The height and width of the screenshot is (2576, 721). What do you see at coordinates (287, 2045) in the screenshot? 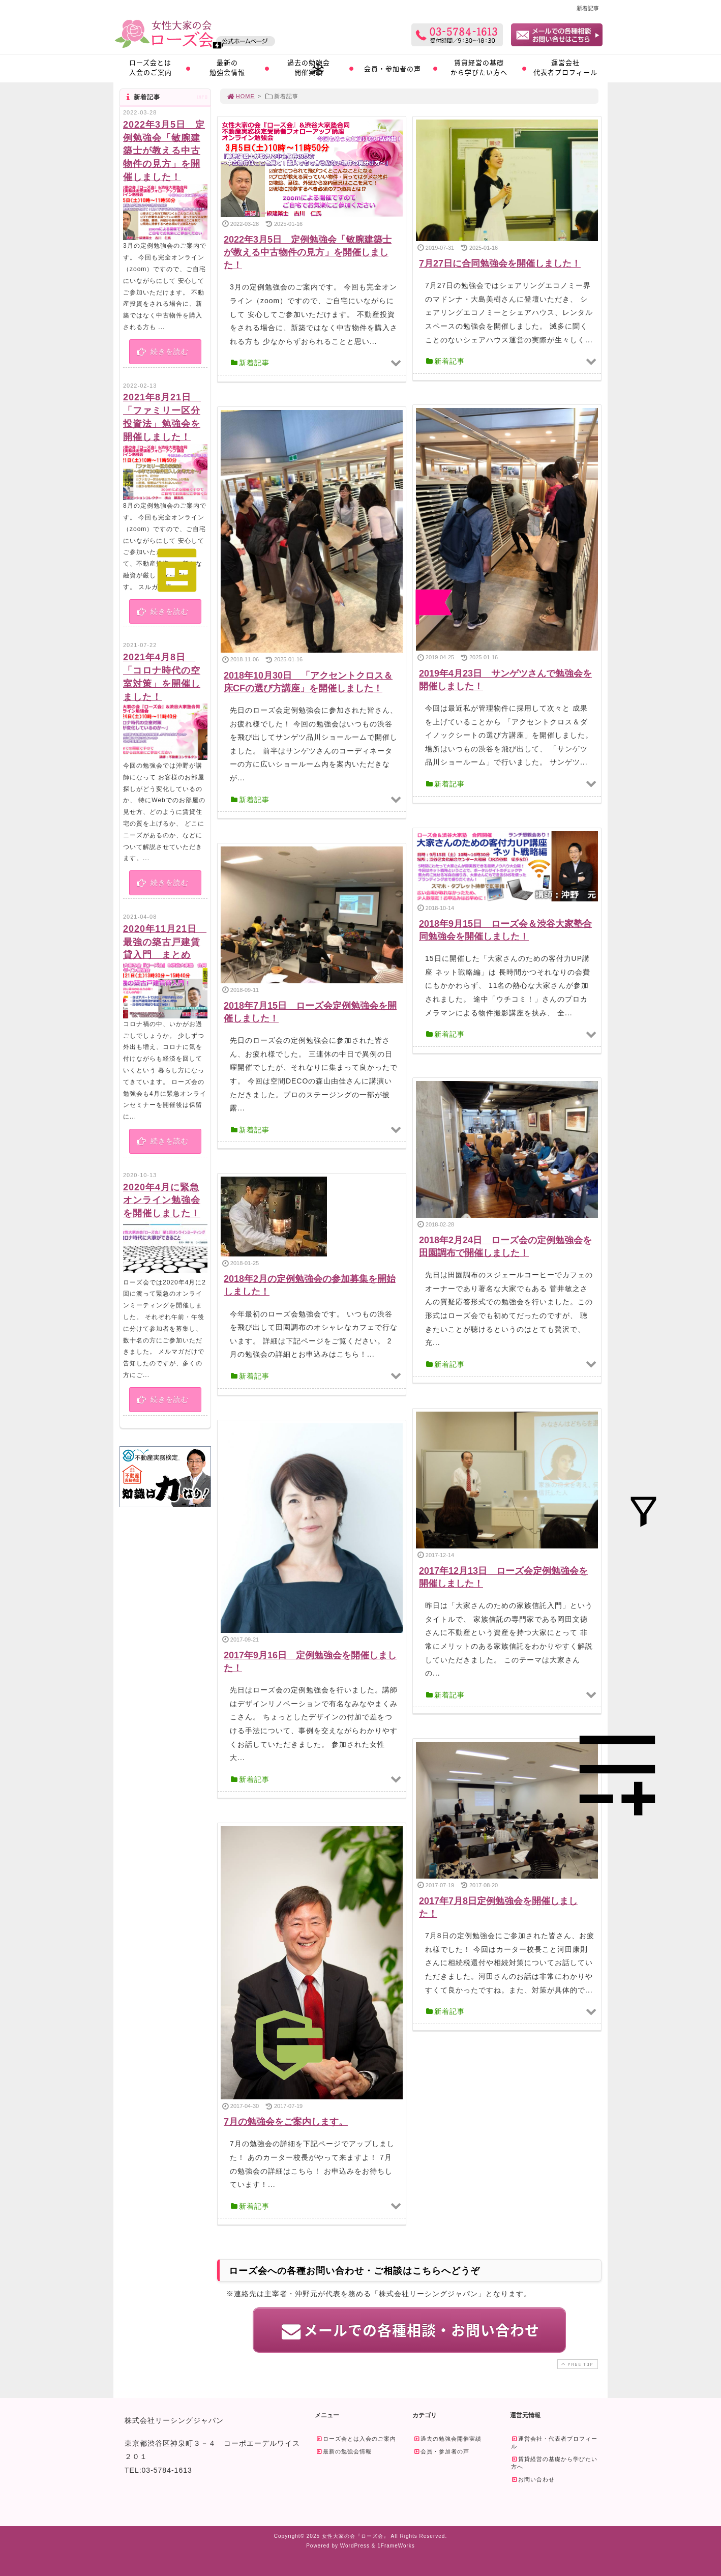
I see `indicates a secure payment method` at bounding box center [287, 2045].